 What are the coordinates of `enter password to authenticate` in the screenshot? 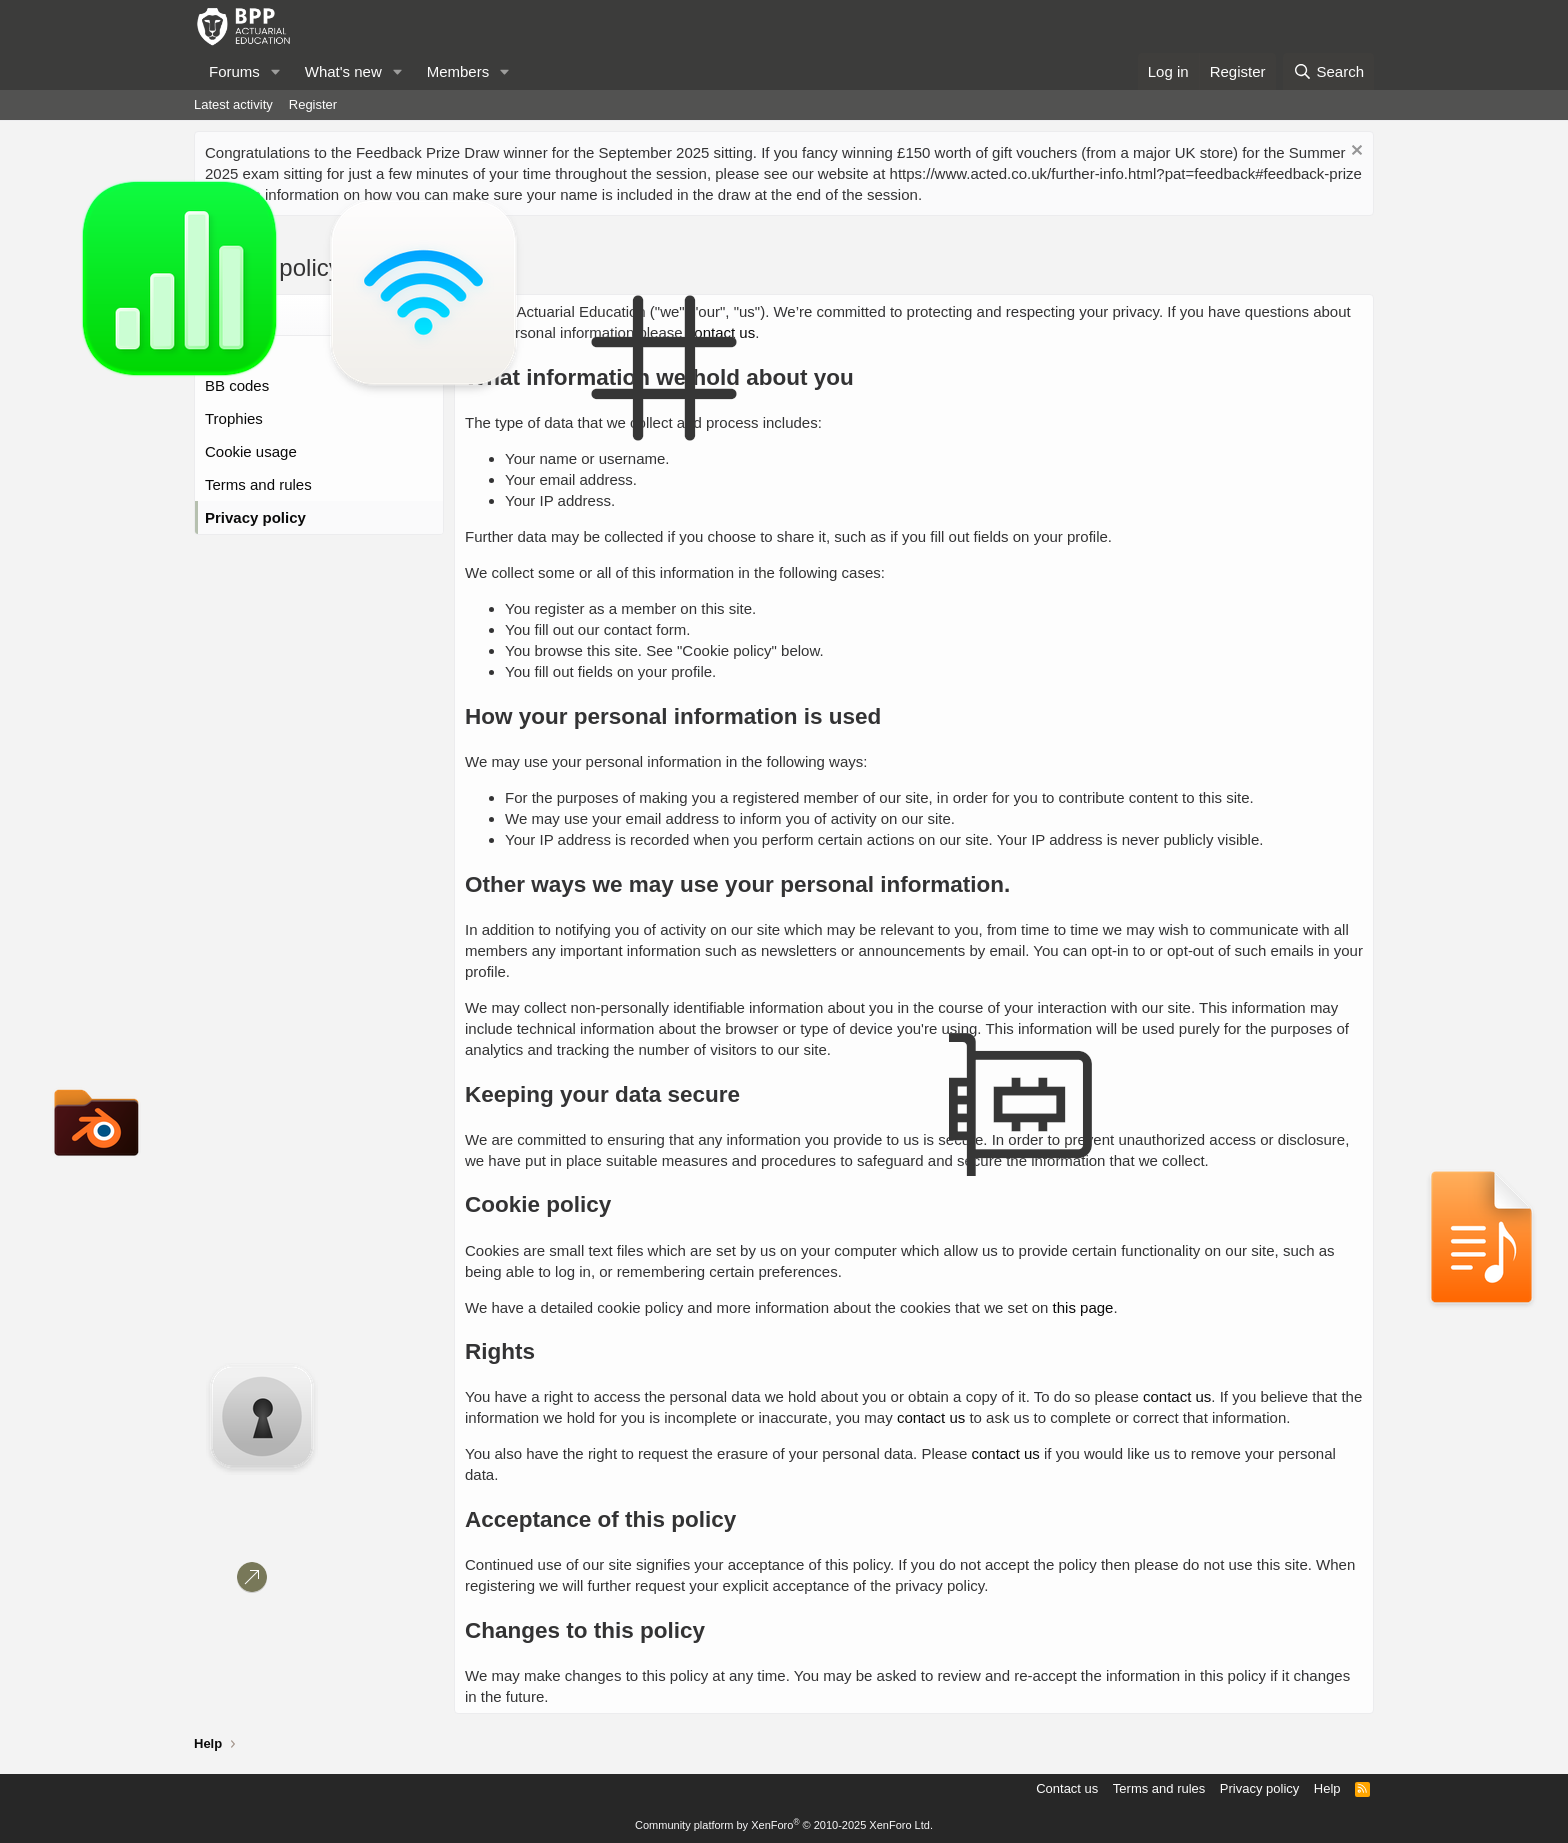 It's located at (262, 1419).